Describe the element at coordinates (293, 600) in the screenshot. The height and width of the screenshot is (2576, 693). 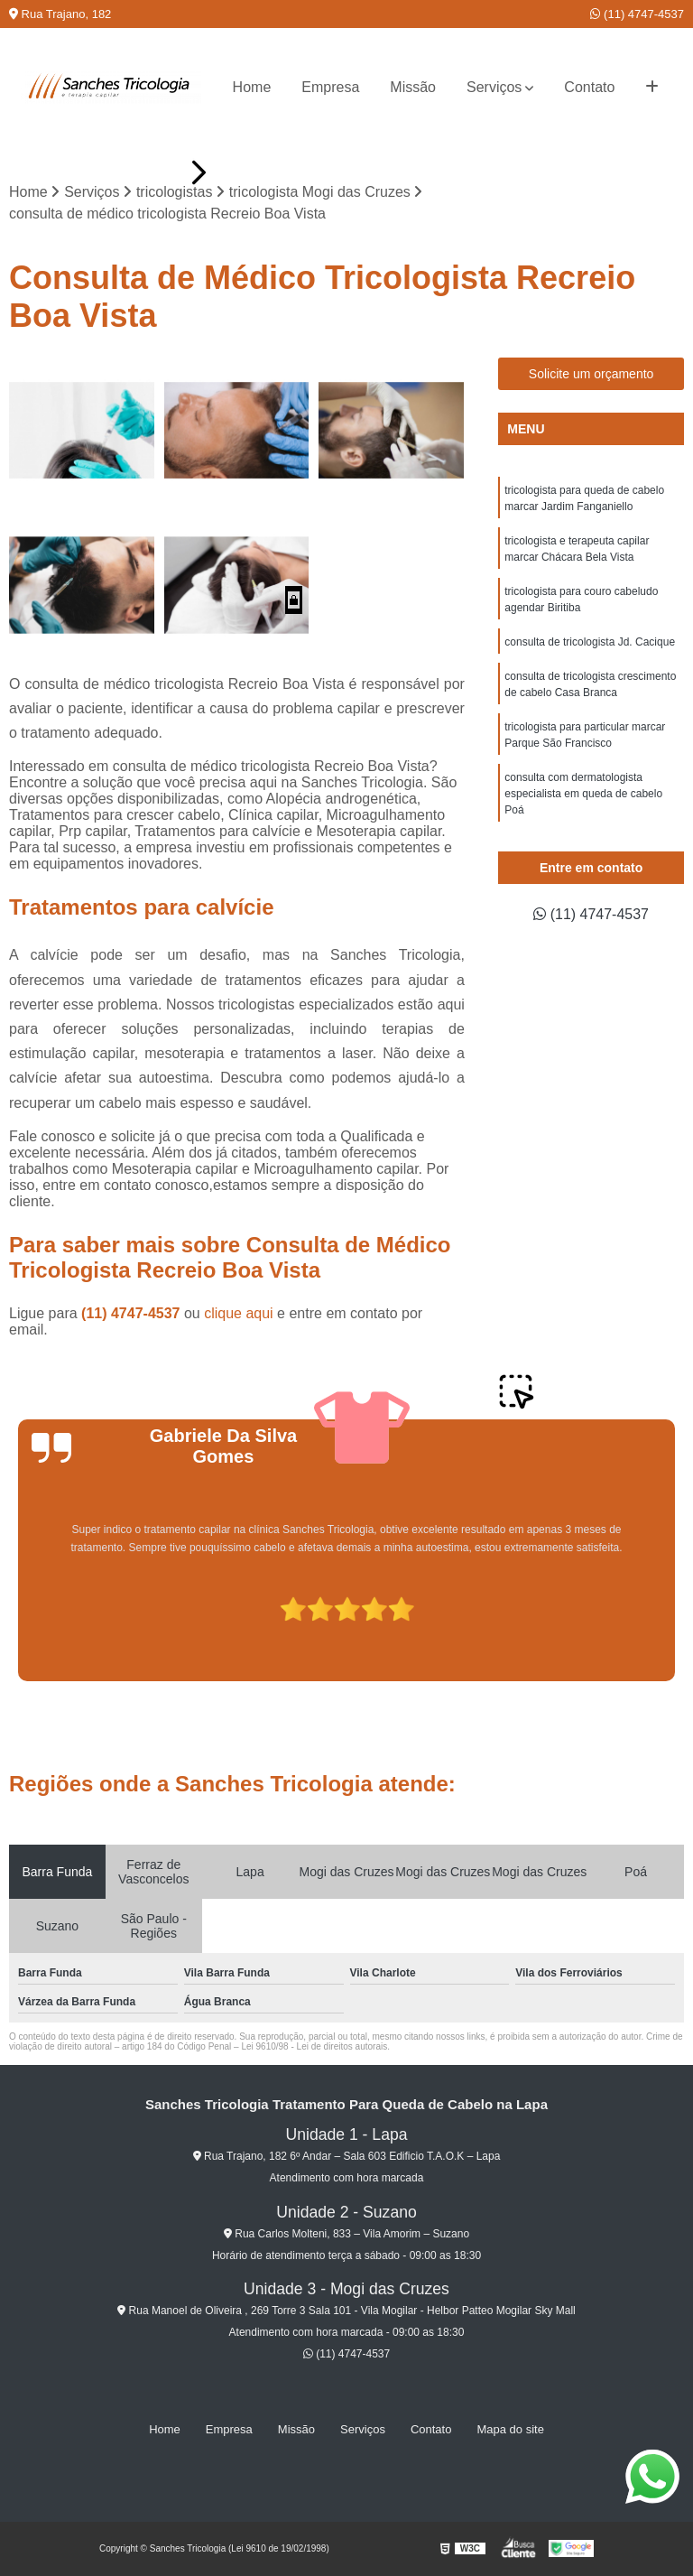
I see `lock screen in portrait orientation` at that location.